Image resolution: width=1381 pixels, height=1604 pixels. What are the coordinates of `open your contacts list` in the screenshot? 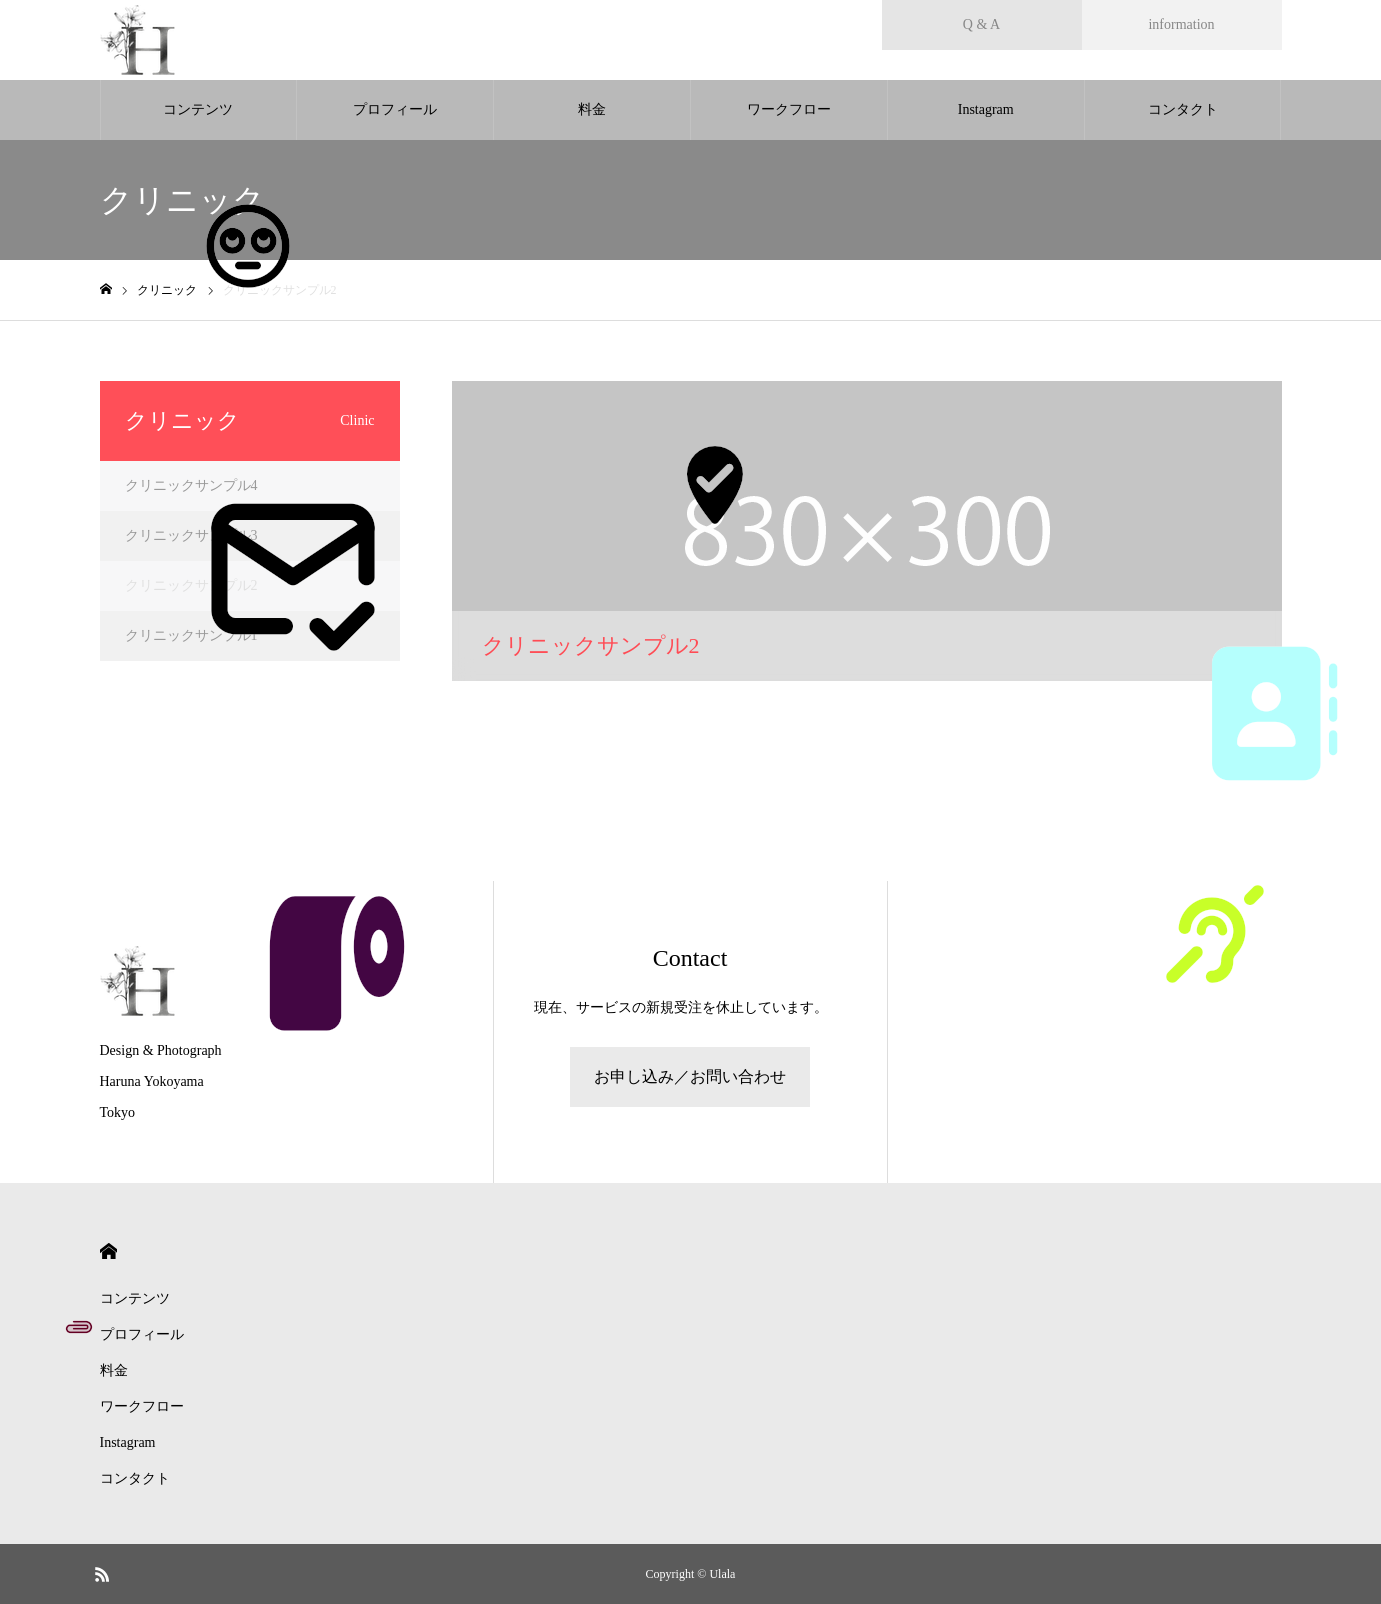 It's located at (1270, 713).